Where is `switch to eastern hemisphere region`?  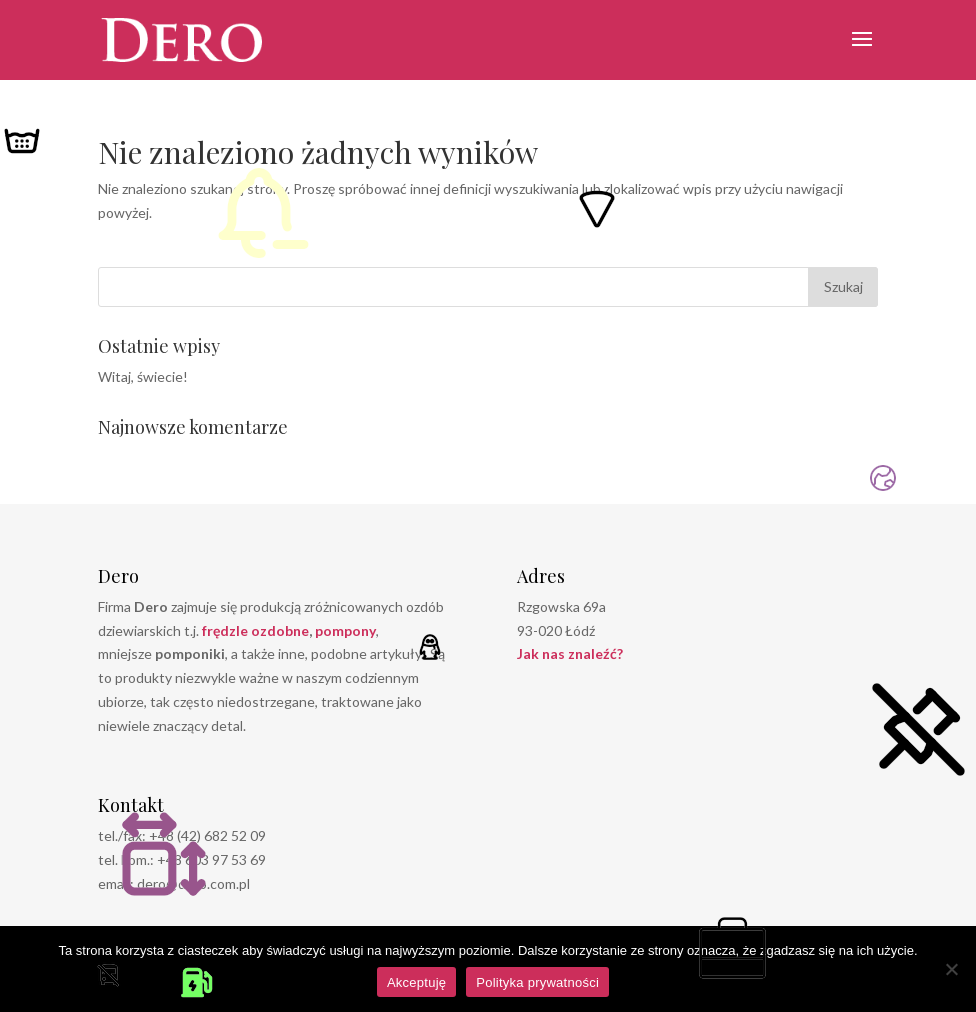
switch to eastern hemisphere region is located at coordinates (883, 478).